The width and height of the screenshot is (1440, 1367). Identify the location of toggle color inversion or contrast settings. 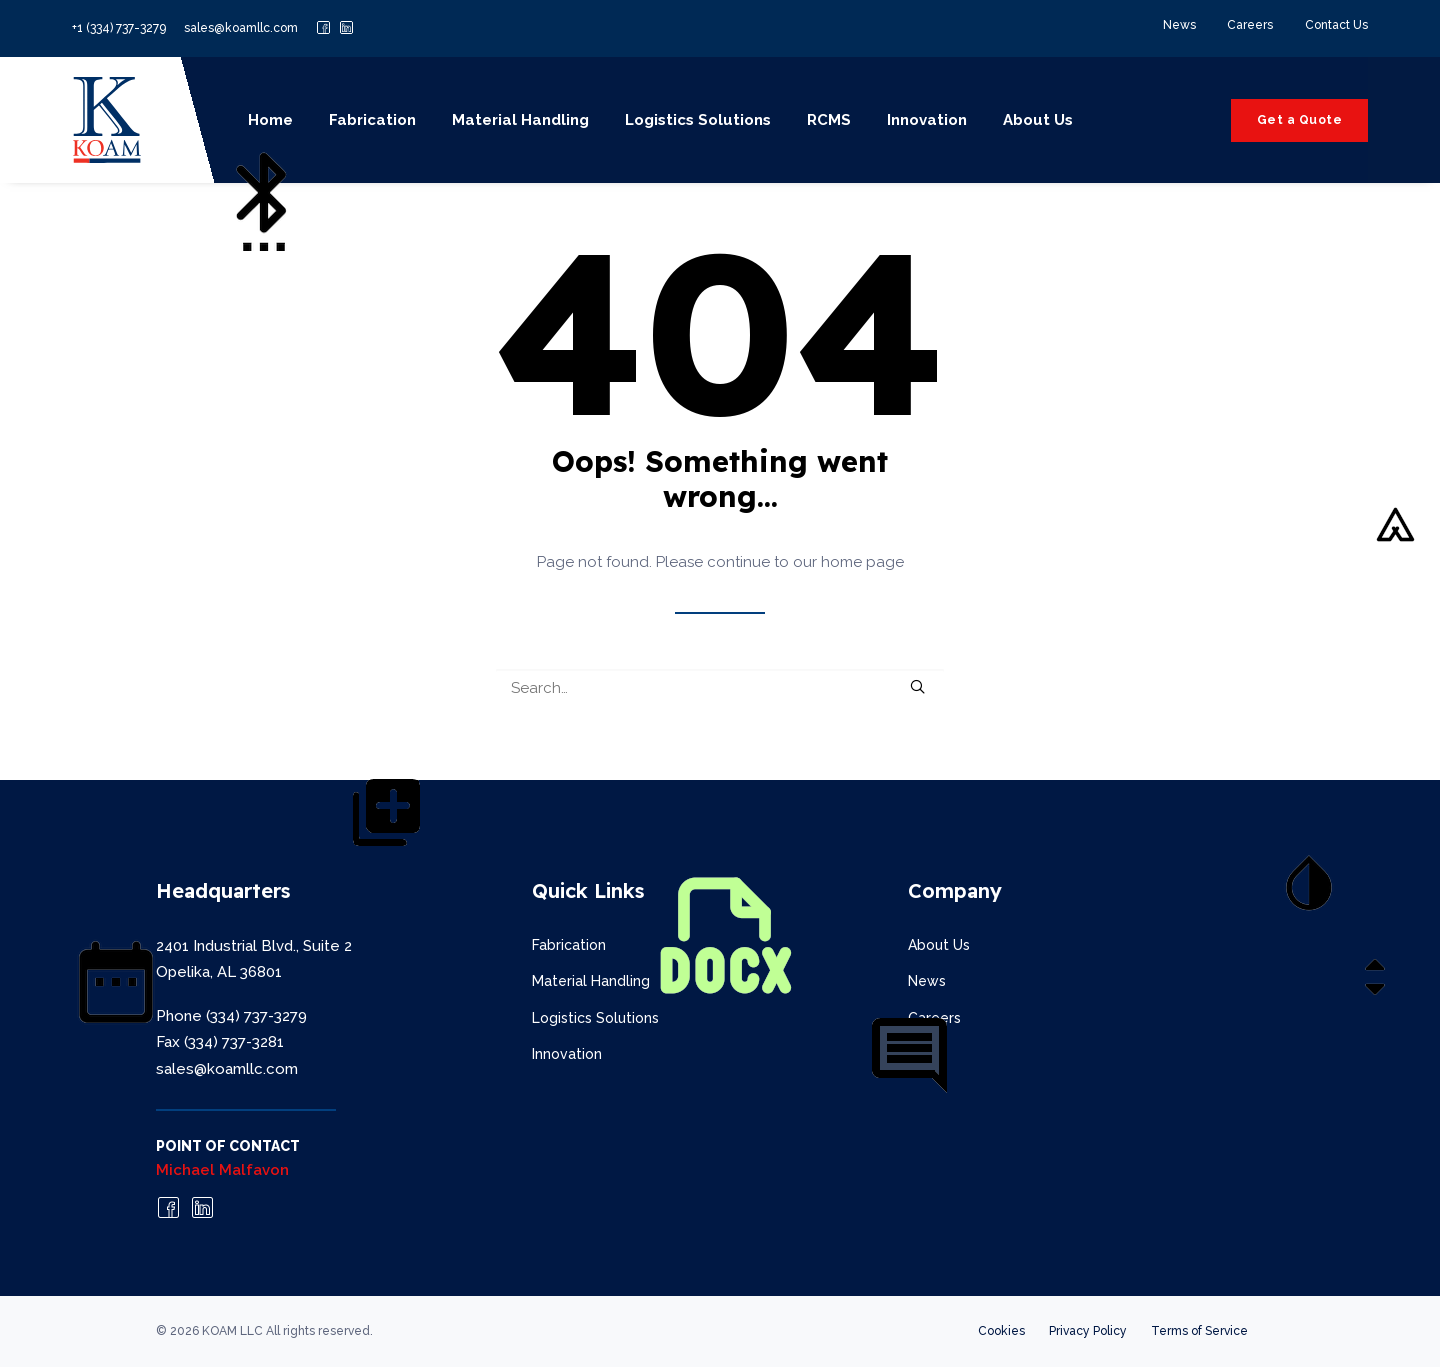
(1309, 883).